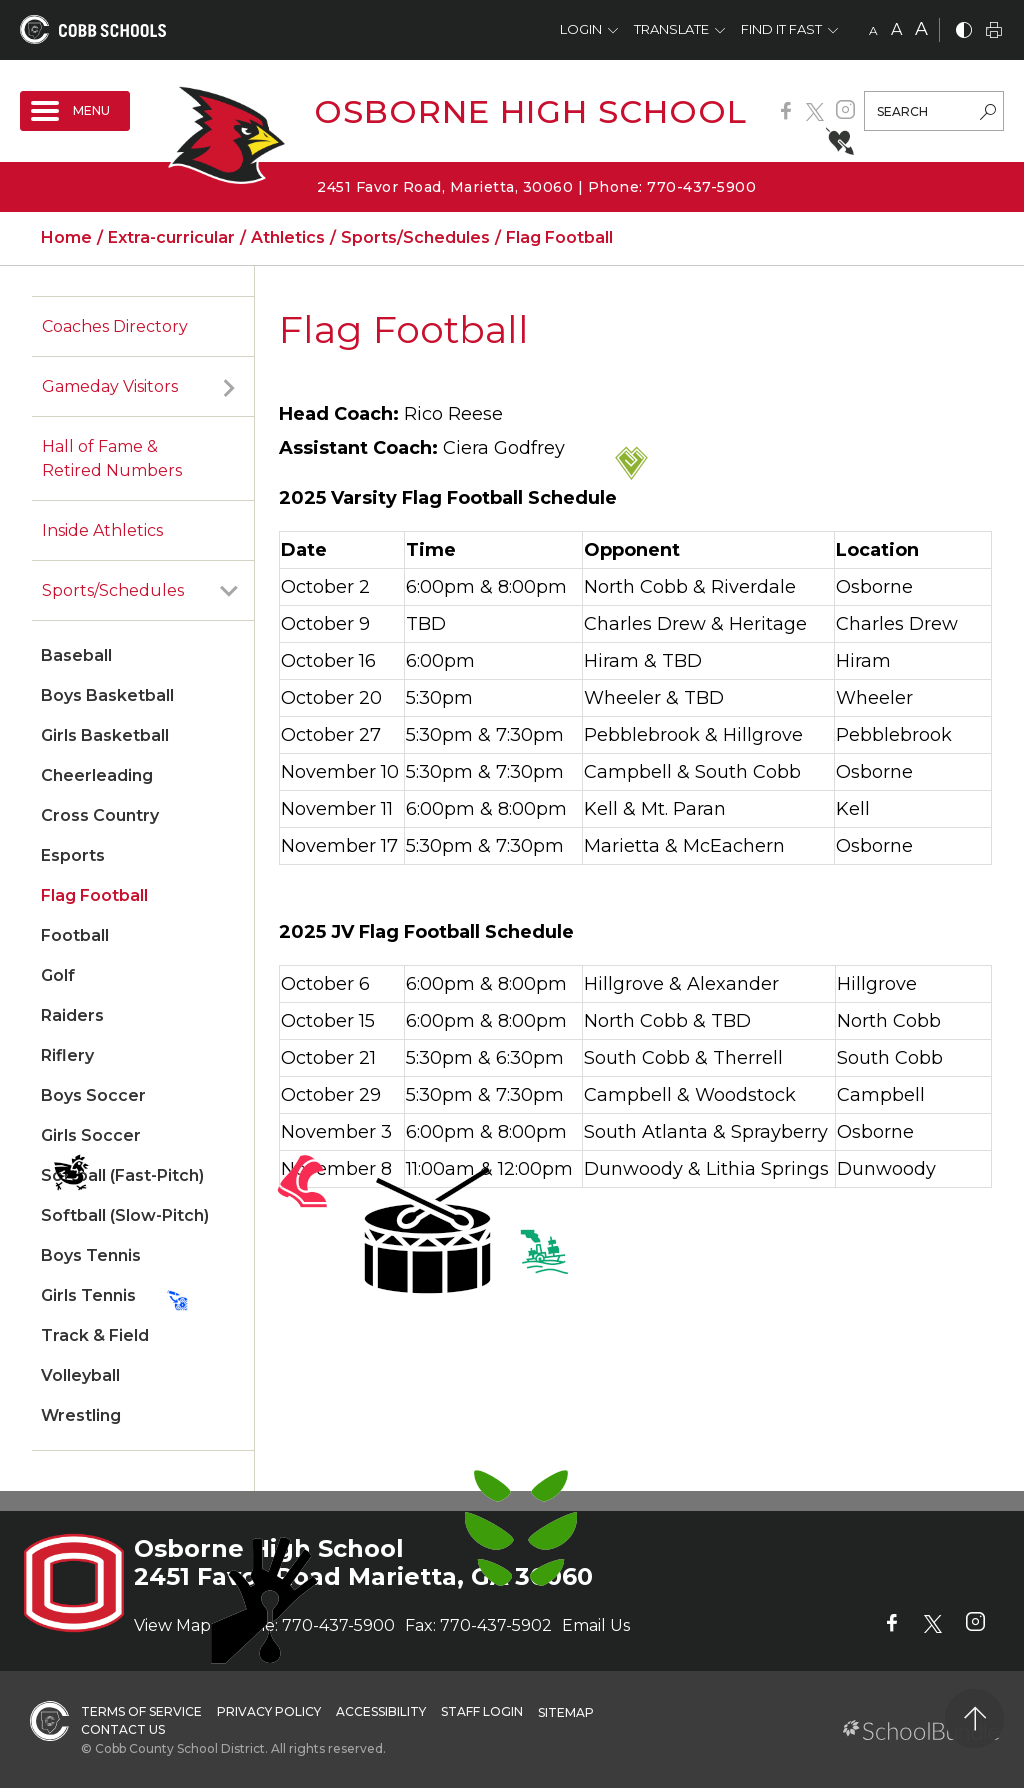  I want to click on access walking or hiking activity tracking, so click(303, 1182).